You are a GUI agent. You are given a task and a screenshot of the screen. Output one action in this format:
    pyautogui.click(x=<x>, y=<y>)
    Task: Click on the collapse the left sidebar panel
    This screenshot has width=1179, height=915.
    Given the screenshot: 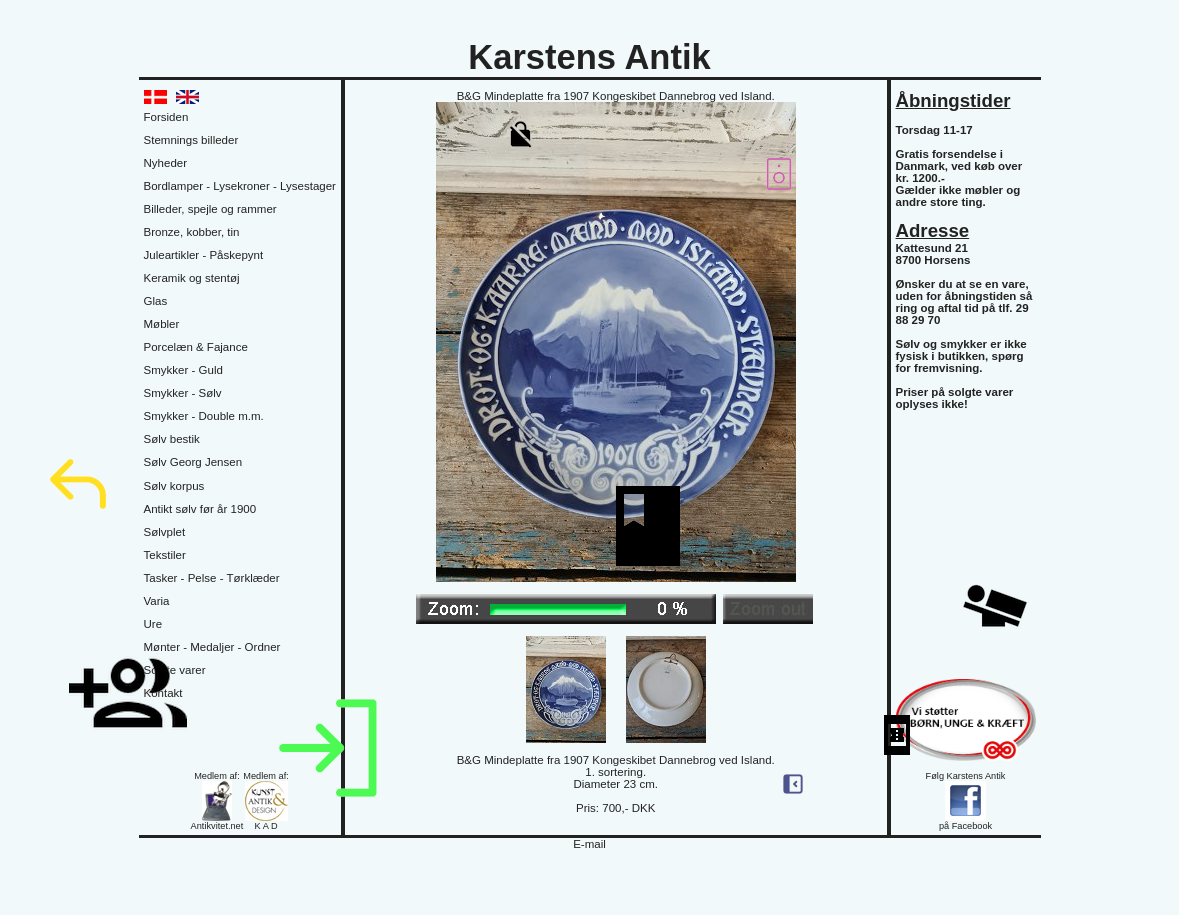 What is the action you would take?
    pyautogui.click(x=793, y=784)
    